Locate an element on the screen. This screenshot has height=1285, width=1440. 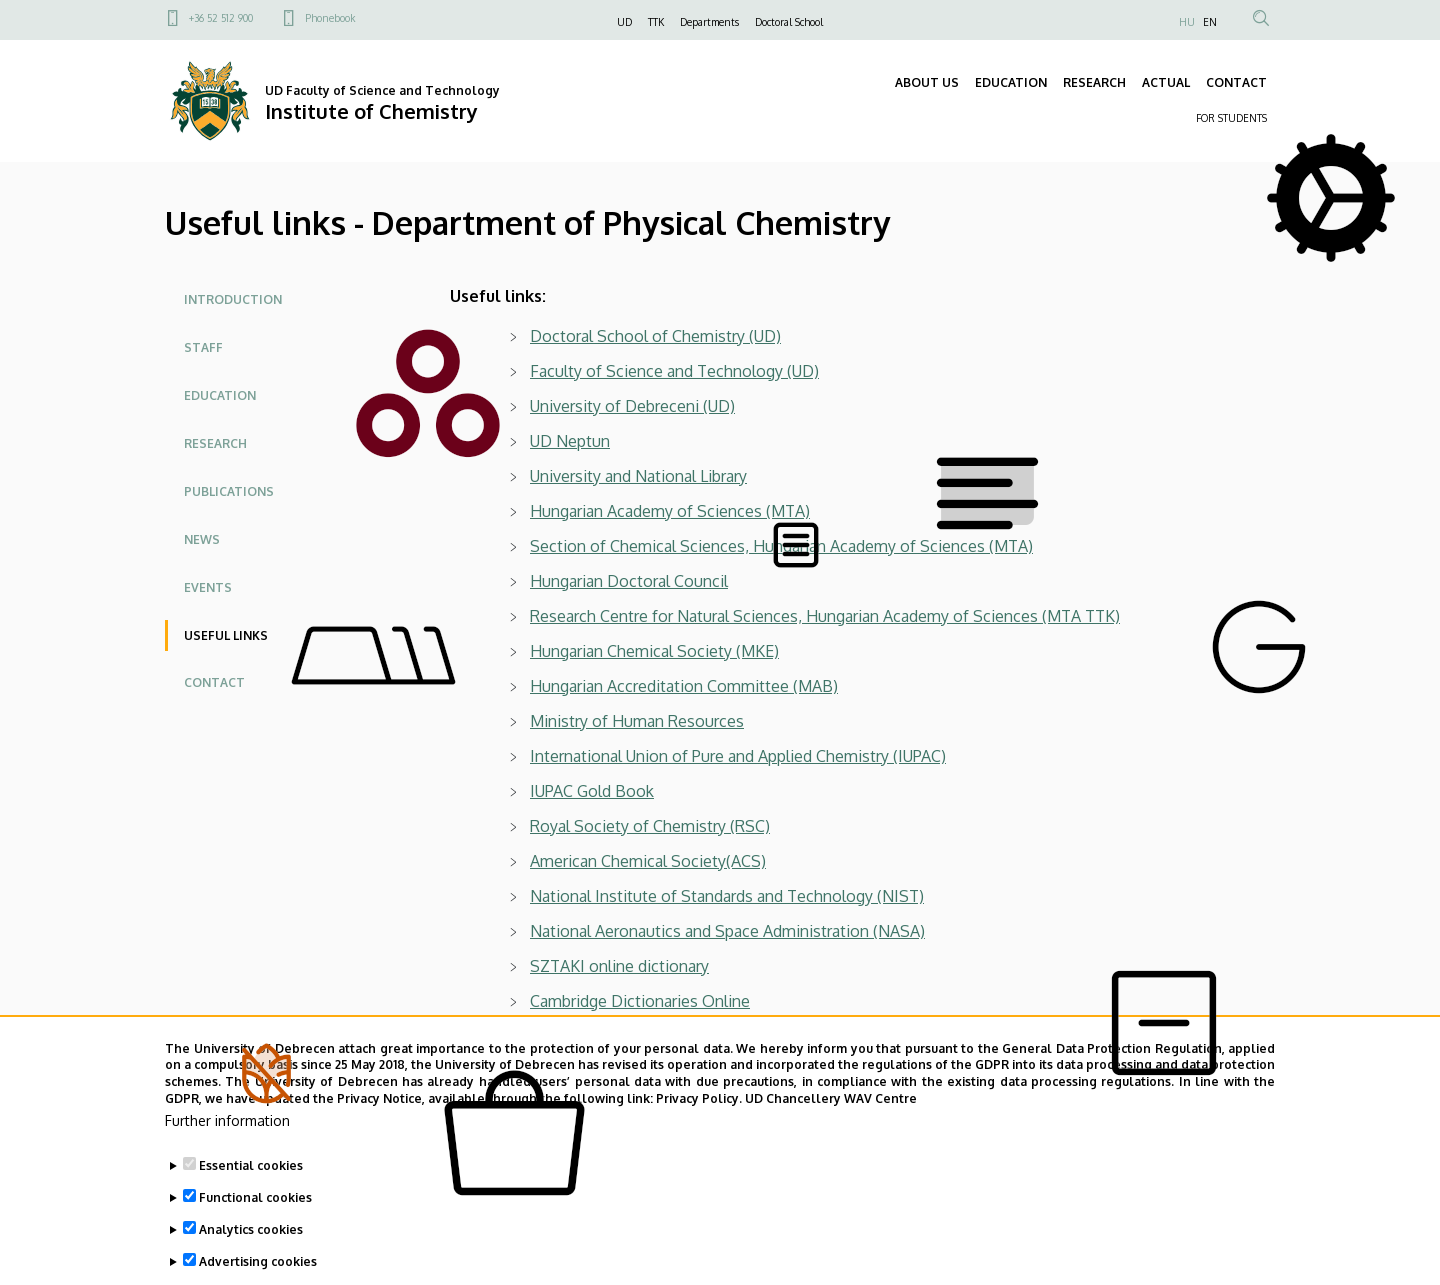
align text to the left is located at coordinates (987, 495).